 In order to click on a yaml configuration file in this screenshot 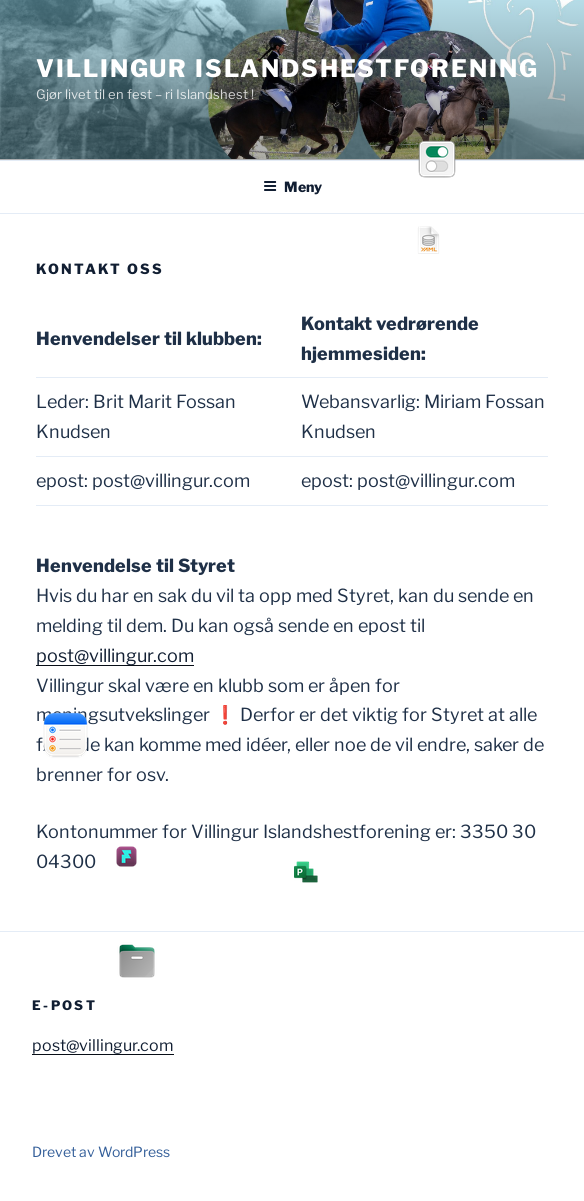, I will do `click(428, 240)`.